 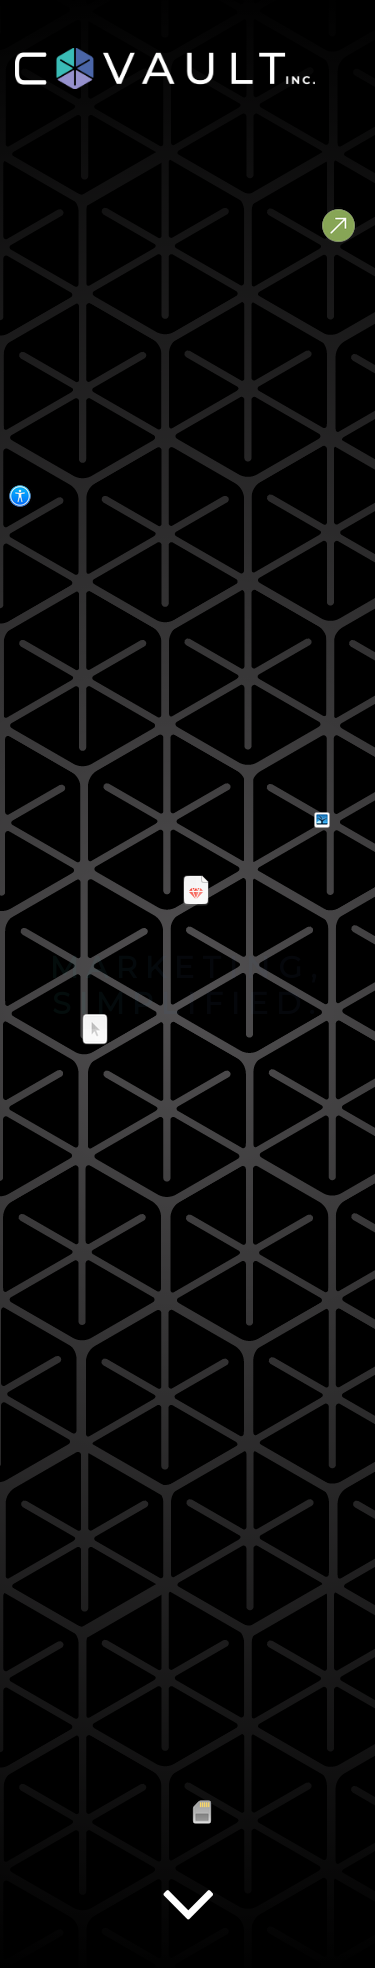 I want to click on open Shotwell photo manager, so click(x=322, y=820).